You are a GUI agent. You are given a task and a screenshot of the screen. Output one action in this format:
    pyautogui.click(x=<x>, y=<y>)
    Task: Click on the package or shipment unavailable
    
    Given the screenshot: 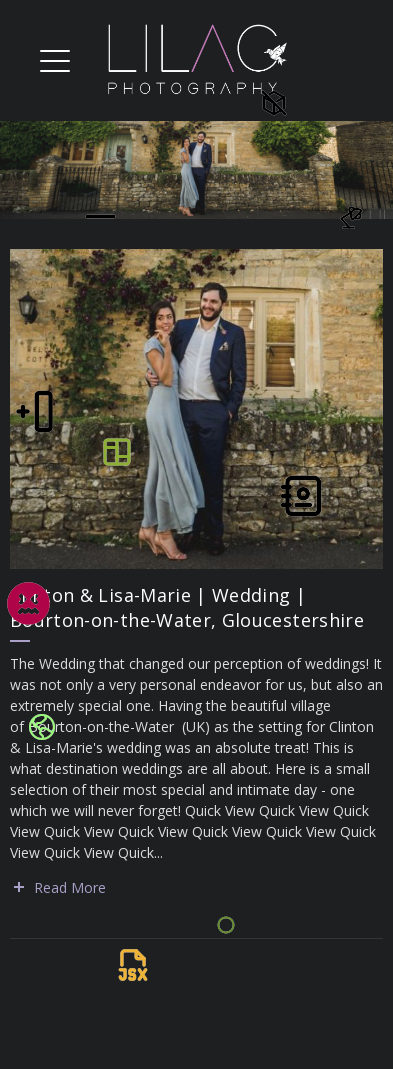 What is the action you would take?
    pyautogui.click(x=274, y=103)
    